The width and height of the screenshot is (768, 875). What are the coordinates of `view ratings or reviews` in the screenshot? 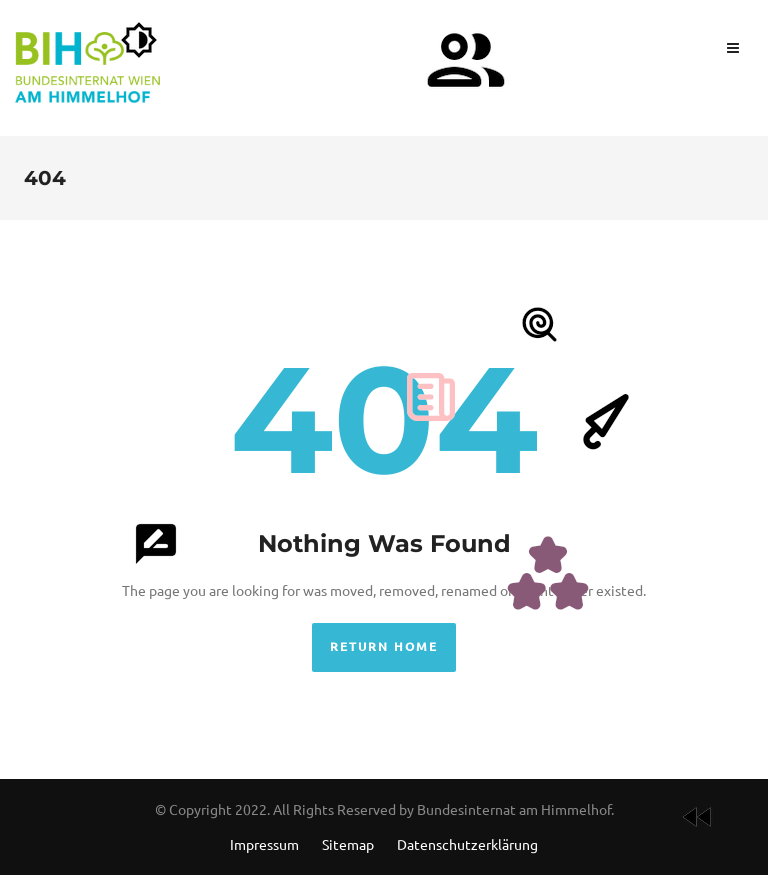 It's located at (548, 573).